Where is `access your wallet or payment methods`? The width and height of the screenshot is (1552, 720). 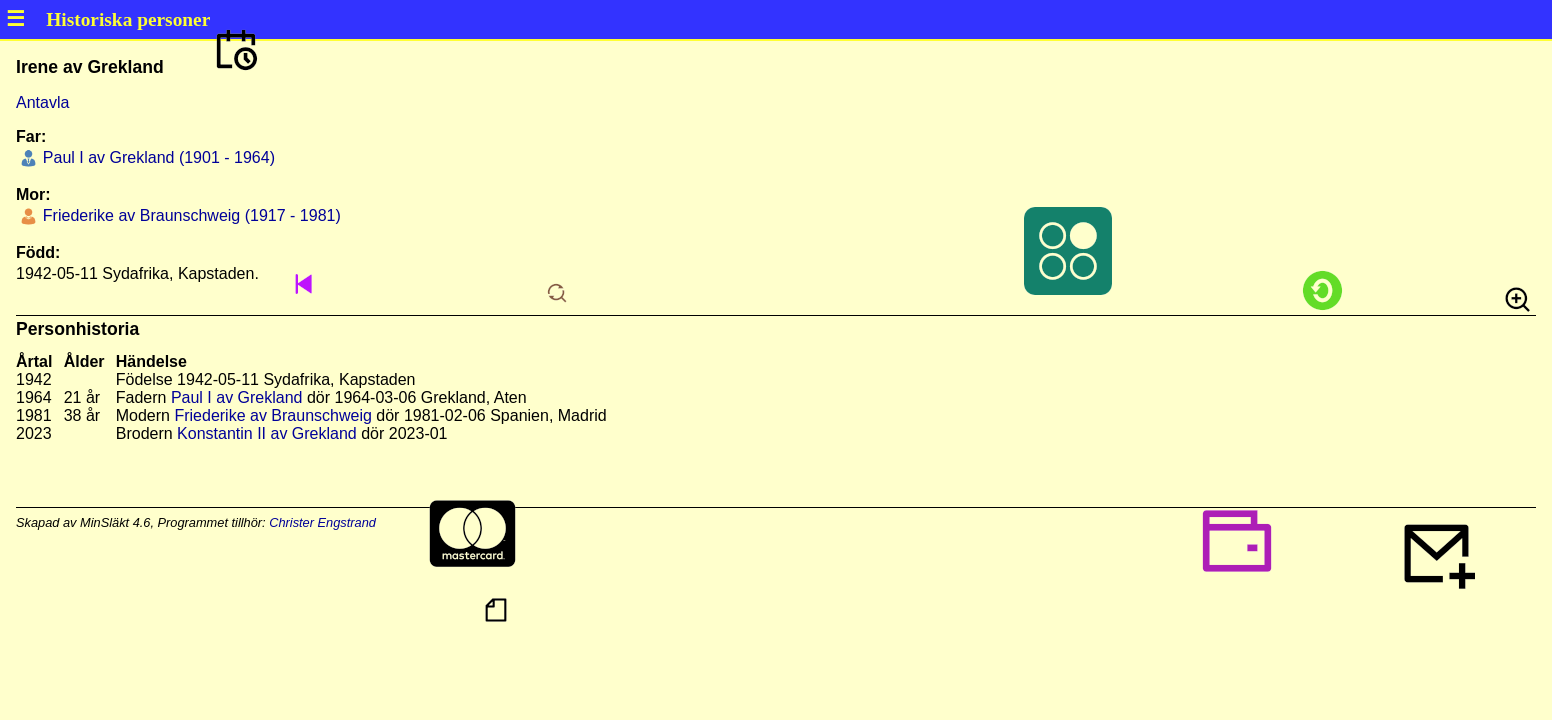 access your wallet or payment methods is located at coordinates (1237, 541).